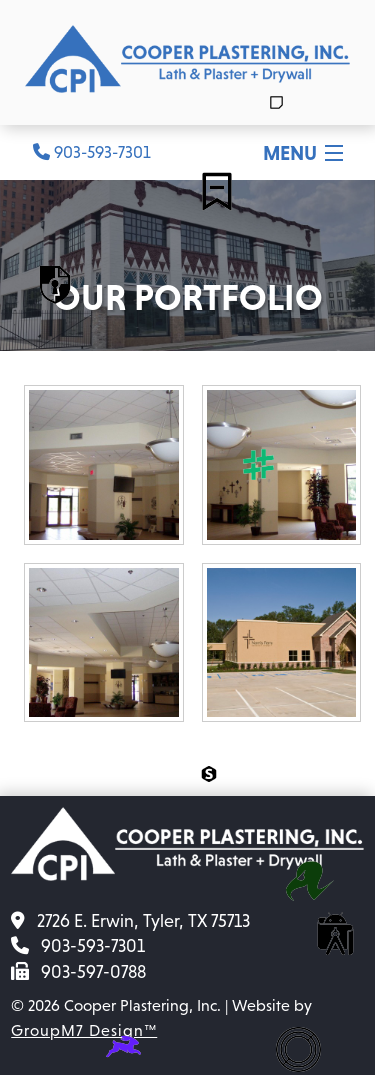 This screenshot has height=1075, width=375. What do you see at coordinates (209, 774) in the screenshot?
I see `visit the SPOJ competitive programming platform` at bounding box center [209, 774].